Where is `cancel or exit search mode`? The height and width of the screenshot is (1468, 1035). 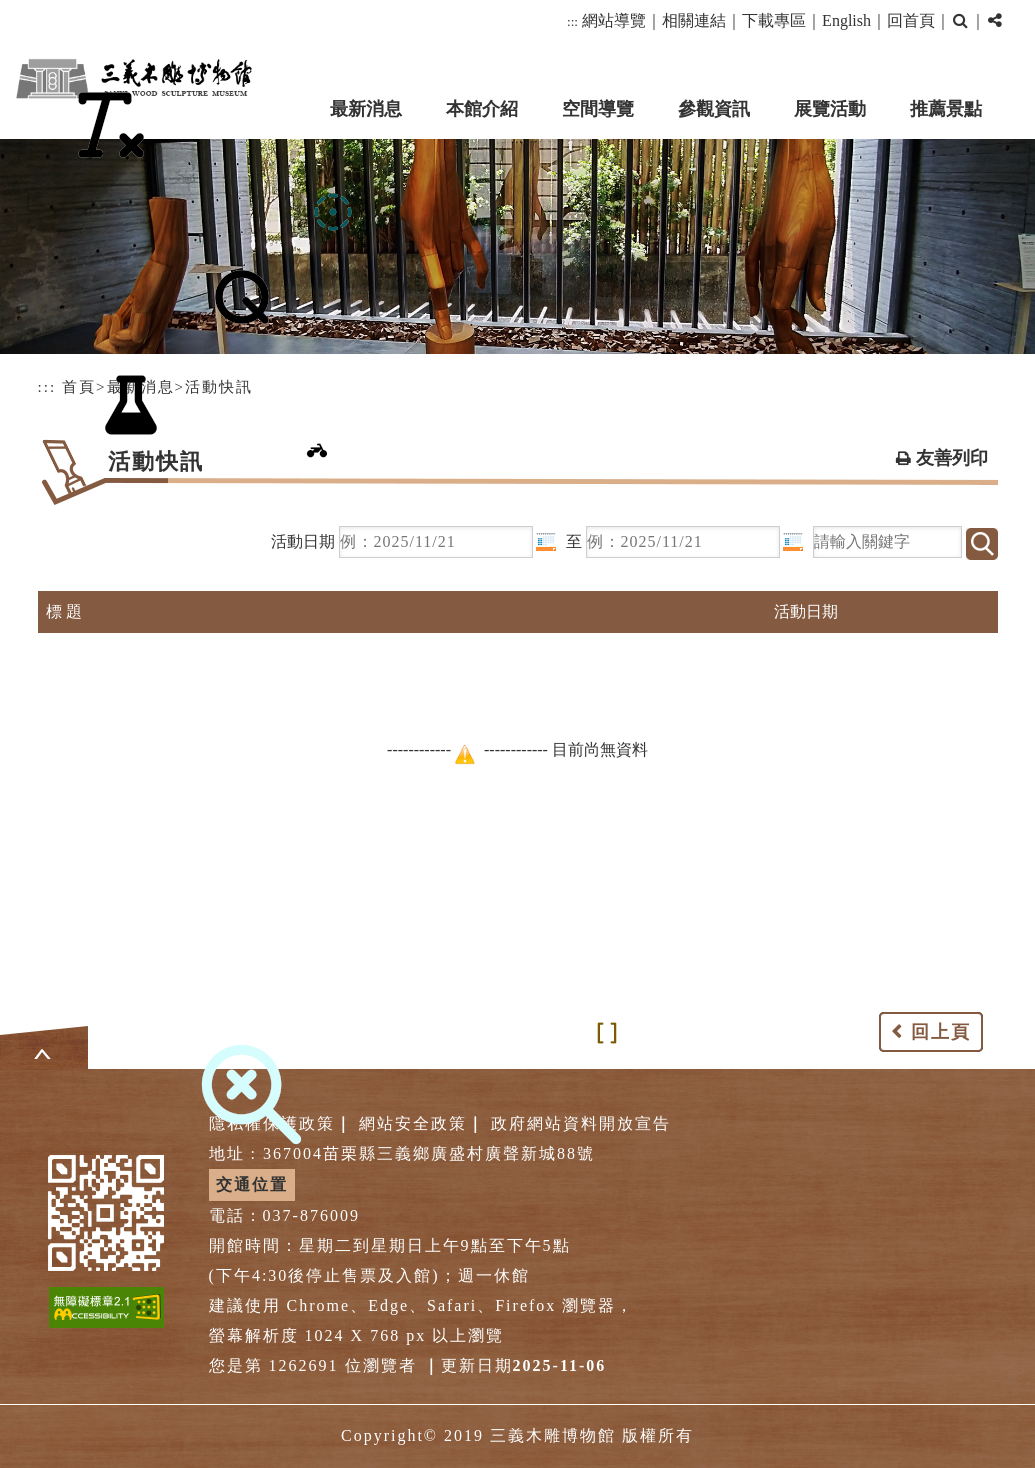
cancel or exit search mode is located at coordinates (251, 1094).